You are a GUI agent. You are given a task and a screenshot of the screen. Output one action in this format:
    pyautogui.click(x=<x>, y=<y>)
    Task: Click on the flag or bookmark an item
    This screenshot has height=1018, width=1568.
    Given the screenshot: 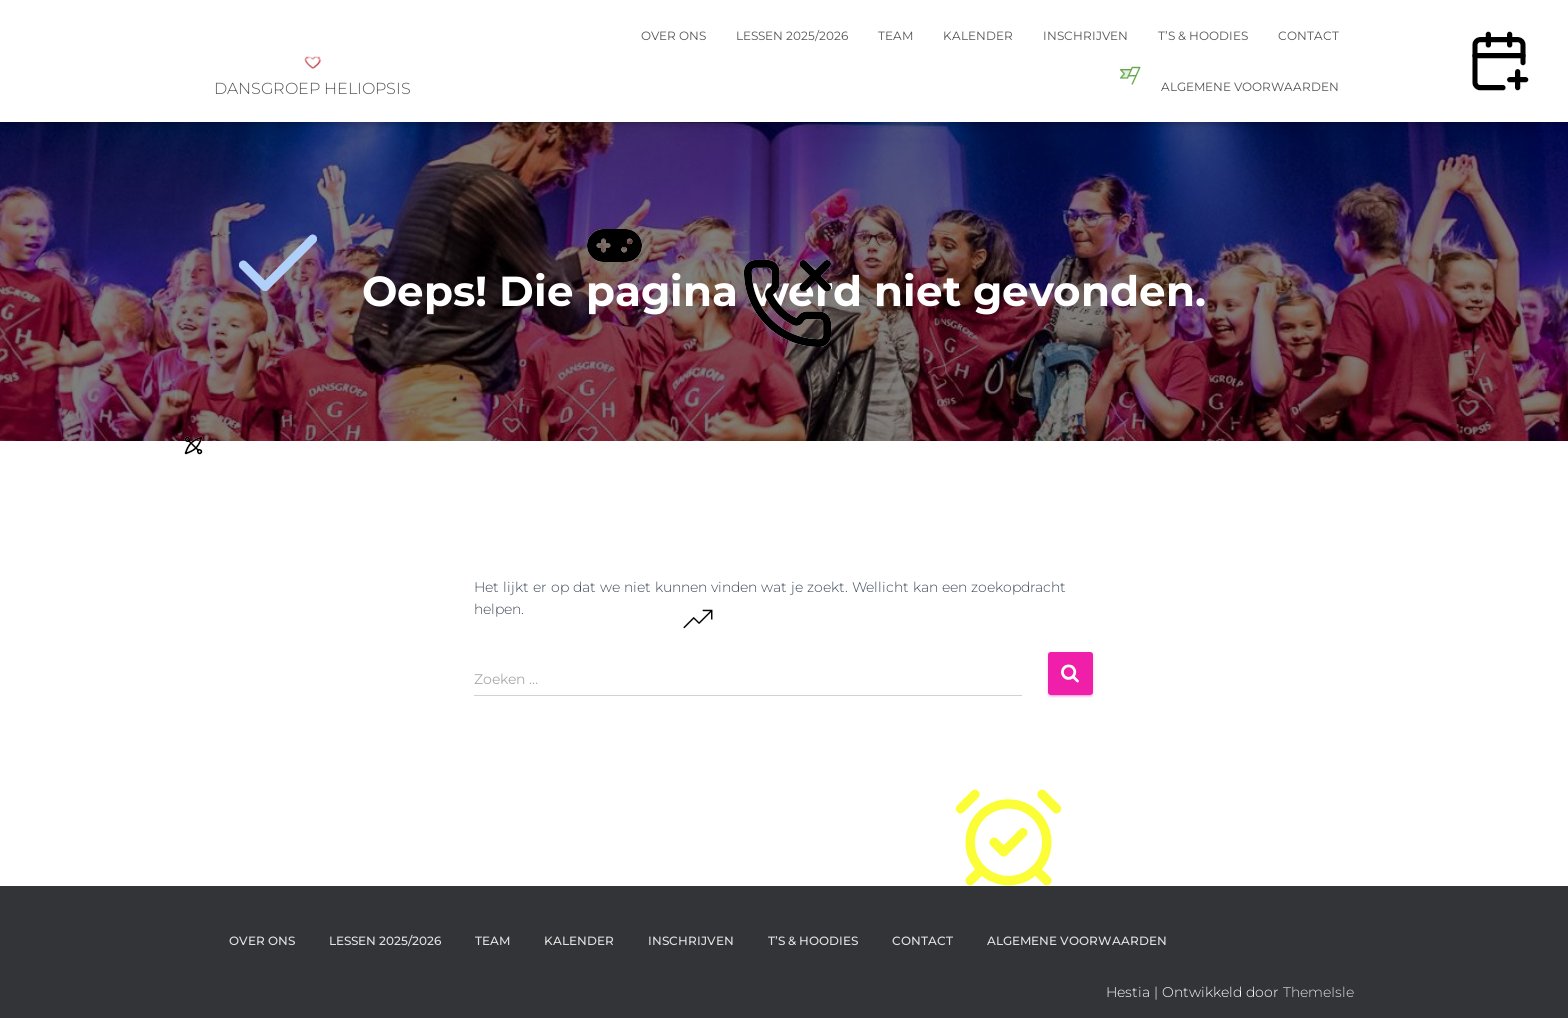 What is the action you would take?
    pyautogui.click(x=1130, y=75)
    